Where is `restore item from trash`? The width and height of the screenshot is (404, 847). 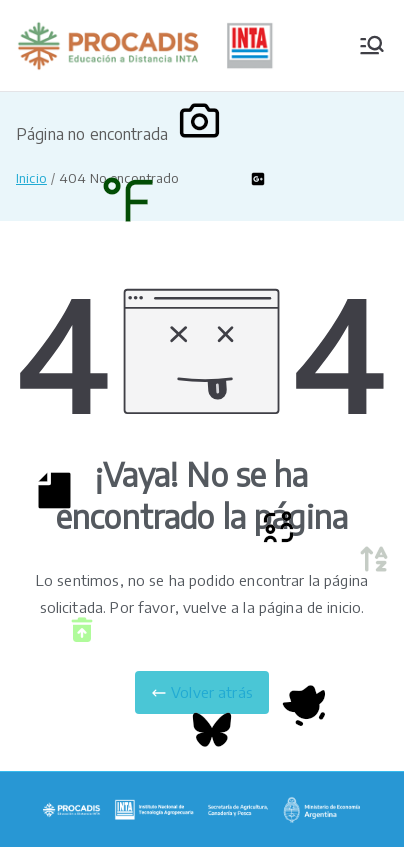
restore item from trash is located at coordinates (82, 630).